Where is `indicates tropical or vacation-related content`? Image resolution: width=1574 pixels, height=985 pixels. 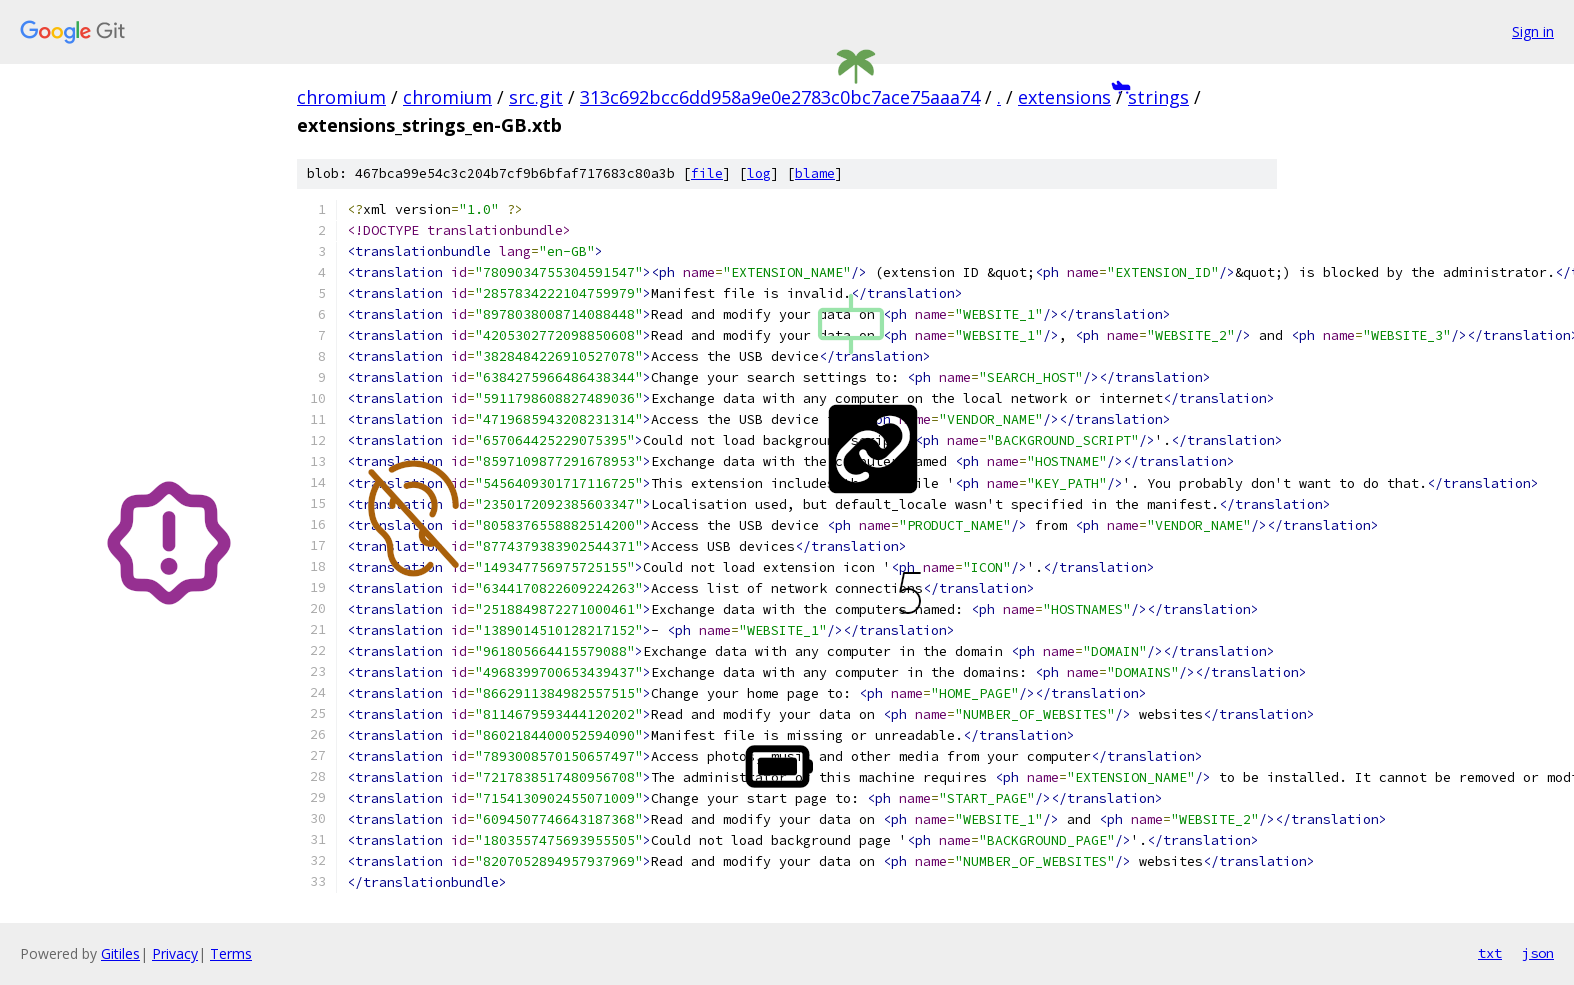
indicates tropical or vacation-related content is located at coordinates (856, 66).